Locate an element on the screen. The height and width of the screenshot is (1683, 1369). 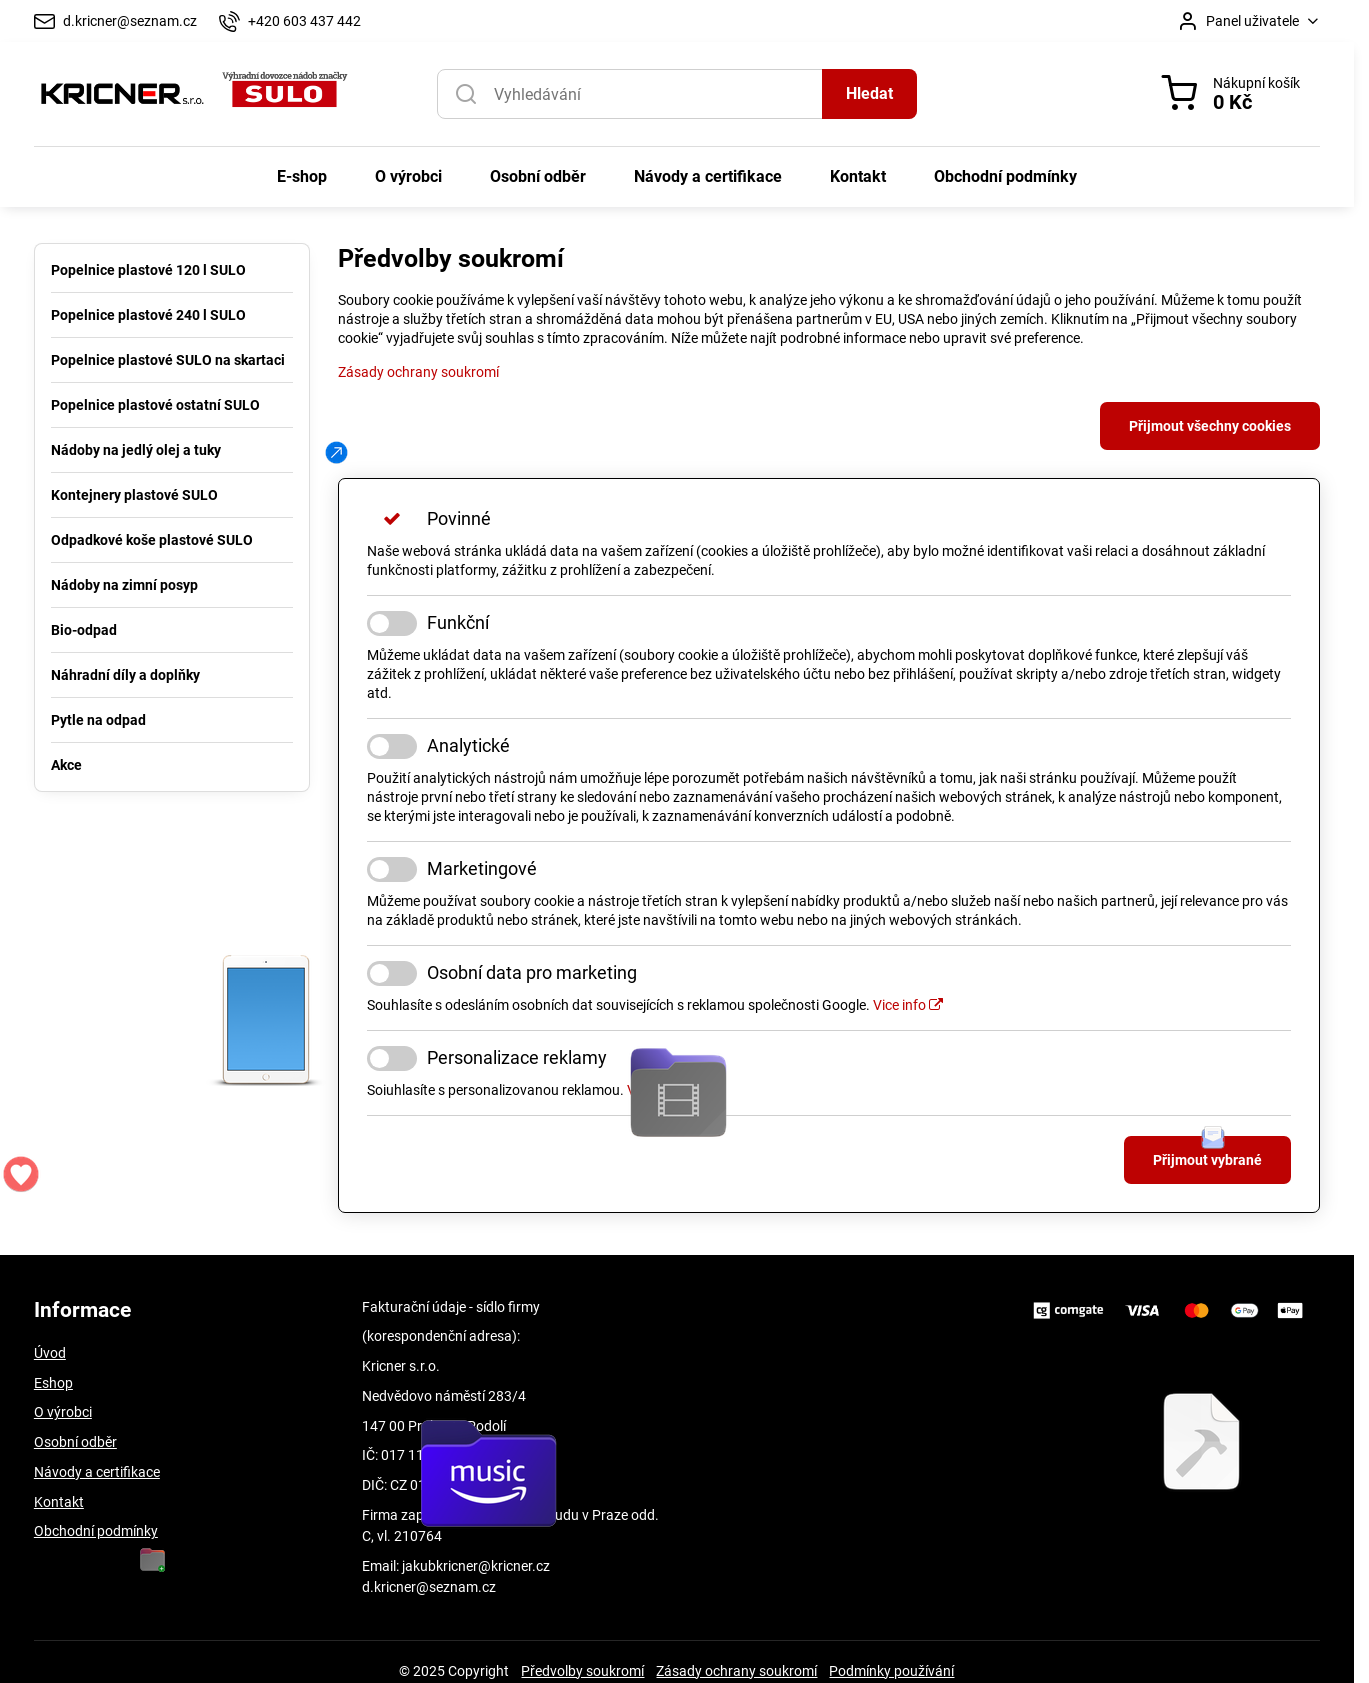
indicates a symbolic link or shortcut to another file is located at coordinates (336, 452).